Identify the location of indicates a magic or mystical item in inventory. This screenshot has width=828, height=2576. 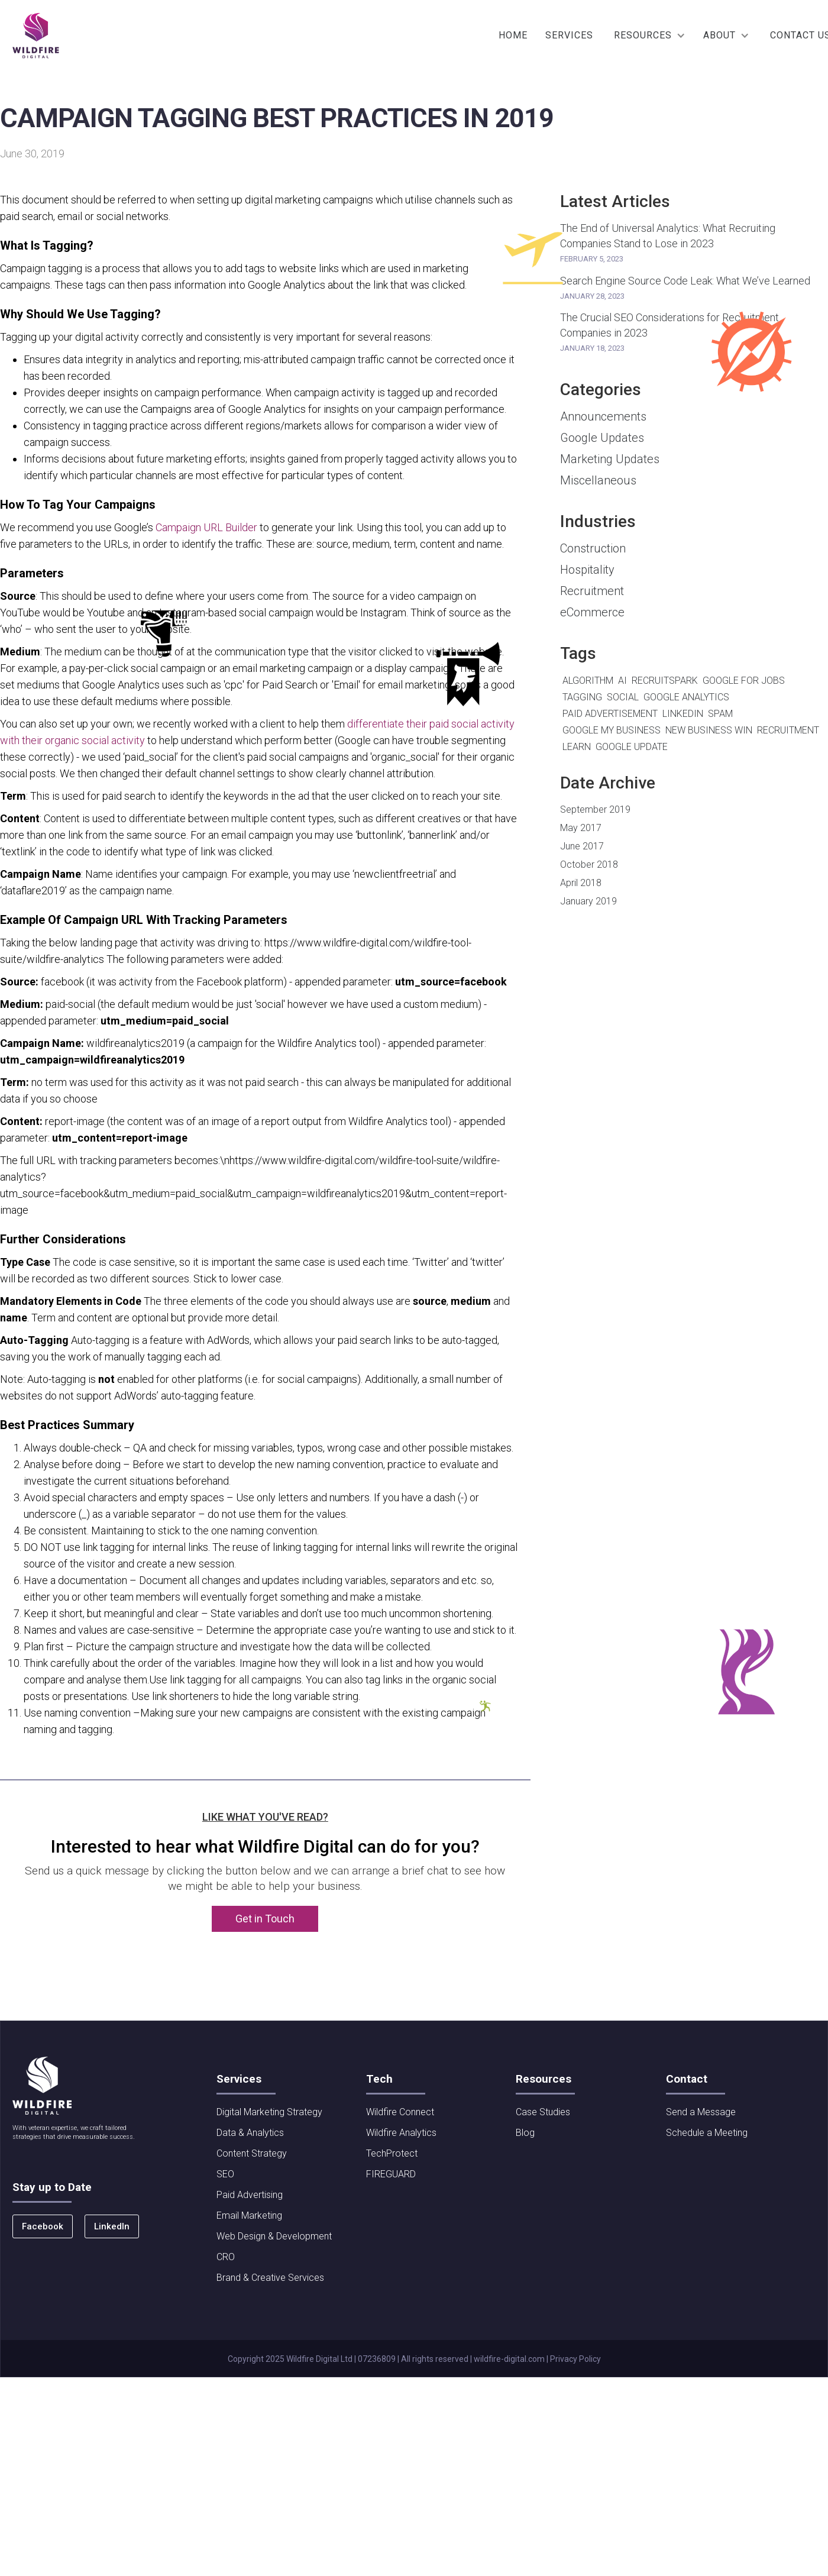
(743, 1672).